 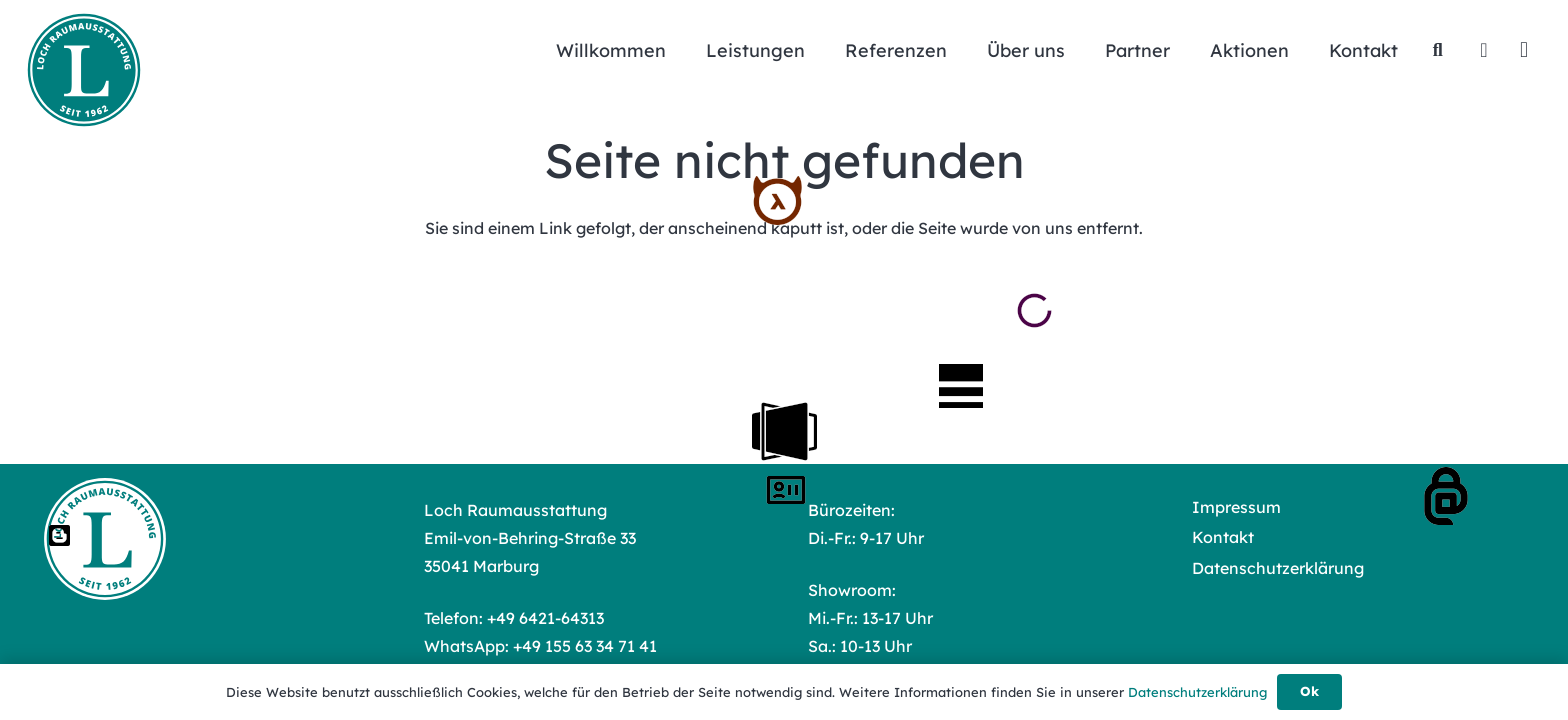 What do you see at coordinates (786, 490) in the screenshot?
I see `pending pass or credential awaiting approval` at bounding box center [786, 490].